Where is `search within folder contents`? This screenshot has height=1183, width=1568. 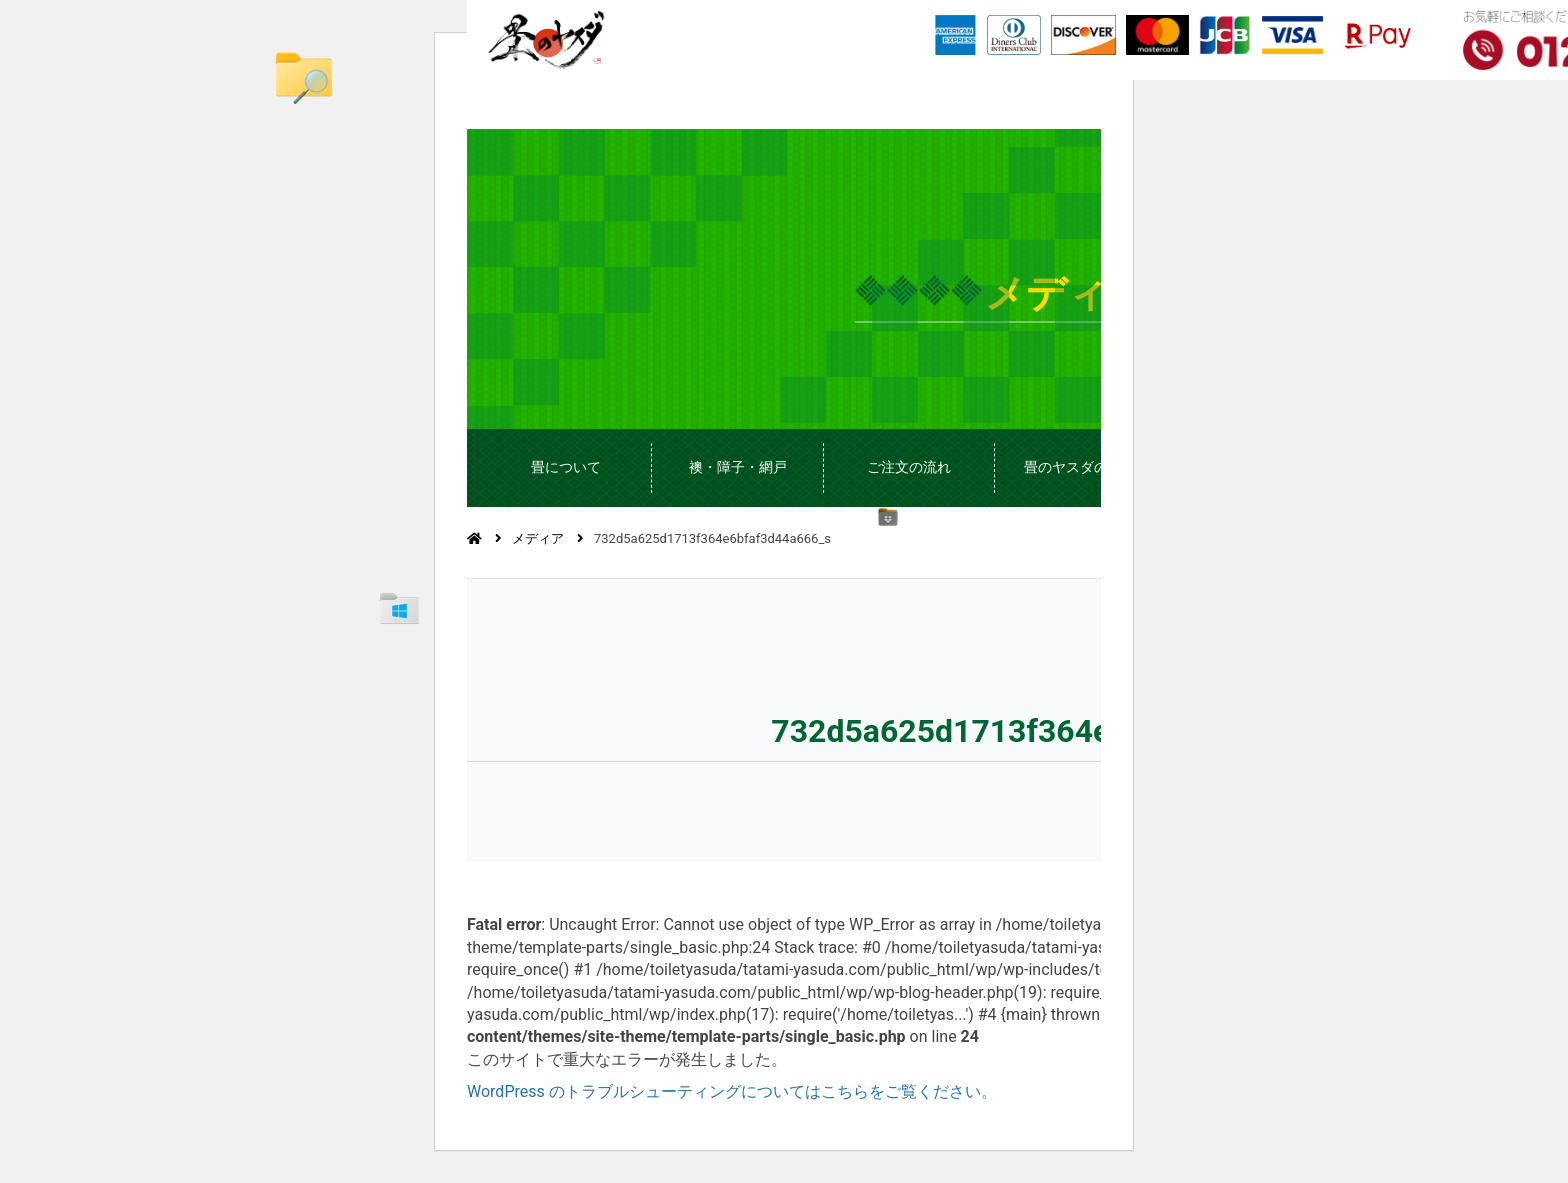
search within folder contents is located at coordinates (304, 76).